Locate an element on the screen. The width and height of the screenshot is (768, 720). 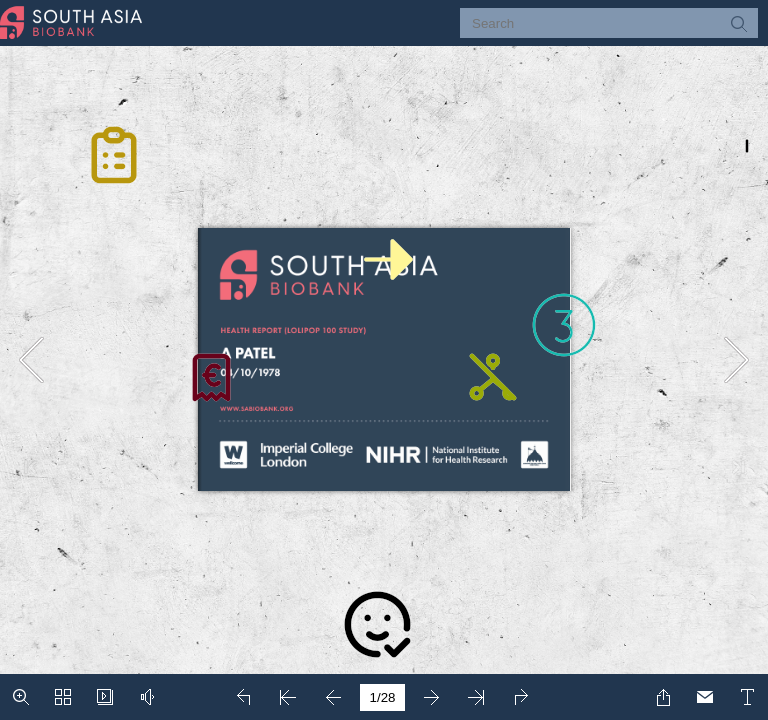
navigate to the next item or screen is located at coordinates (388, 259).